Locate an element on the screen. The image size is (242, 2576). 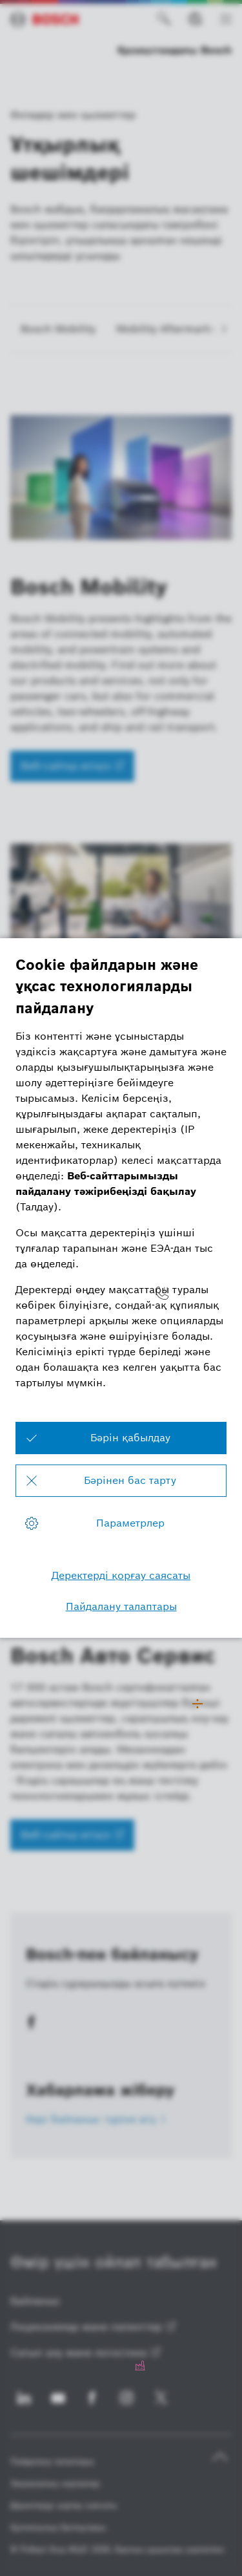
perform division calculation is located at coordinates (197, 1704).